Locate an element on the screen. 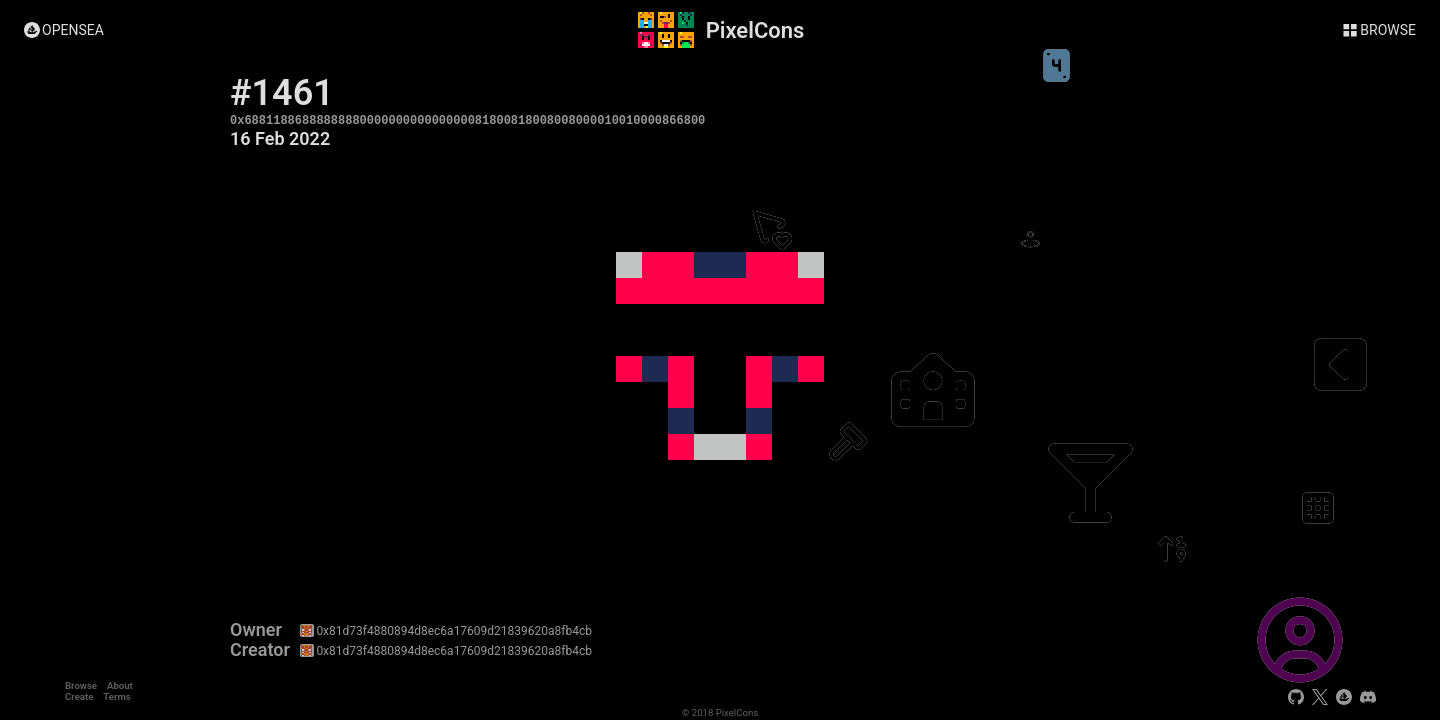 This screenshot has height=720, width=1440. access tools or settings is located at coordinates (848, 441).